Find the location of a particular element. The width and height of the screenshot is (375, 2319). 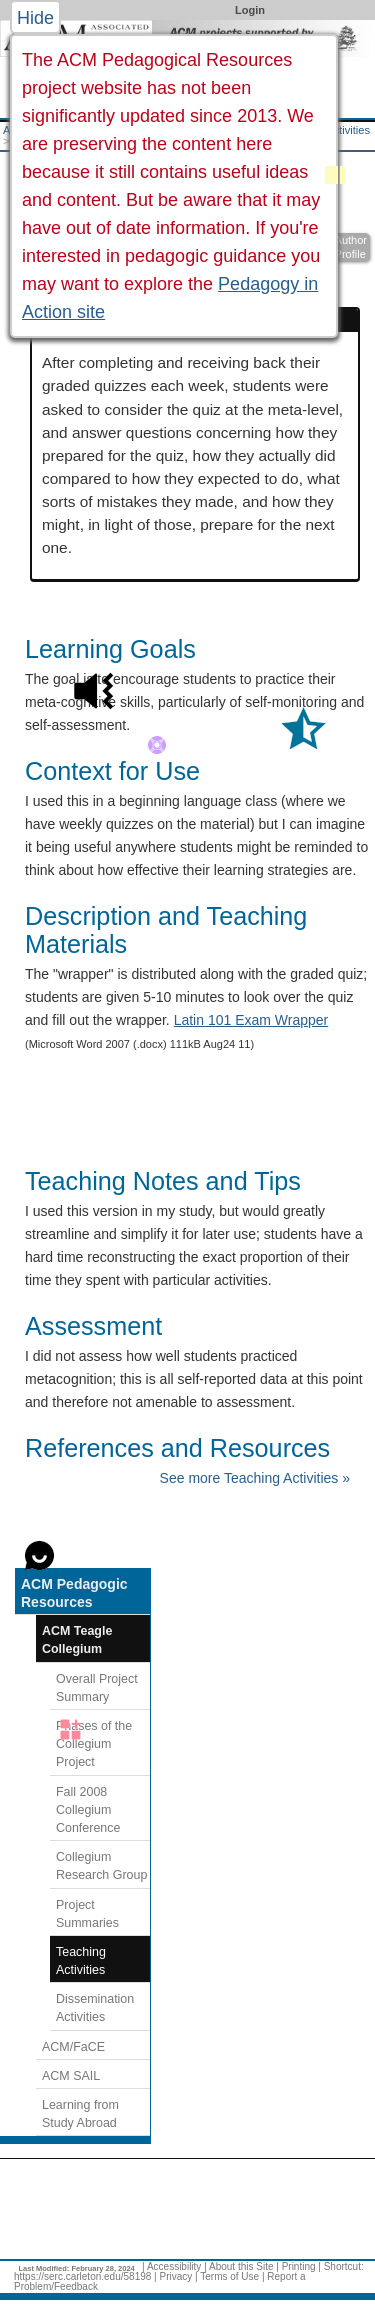

switch to right sidebar layout is located at coordinates (335, 175).